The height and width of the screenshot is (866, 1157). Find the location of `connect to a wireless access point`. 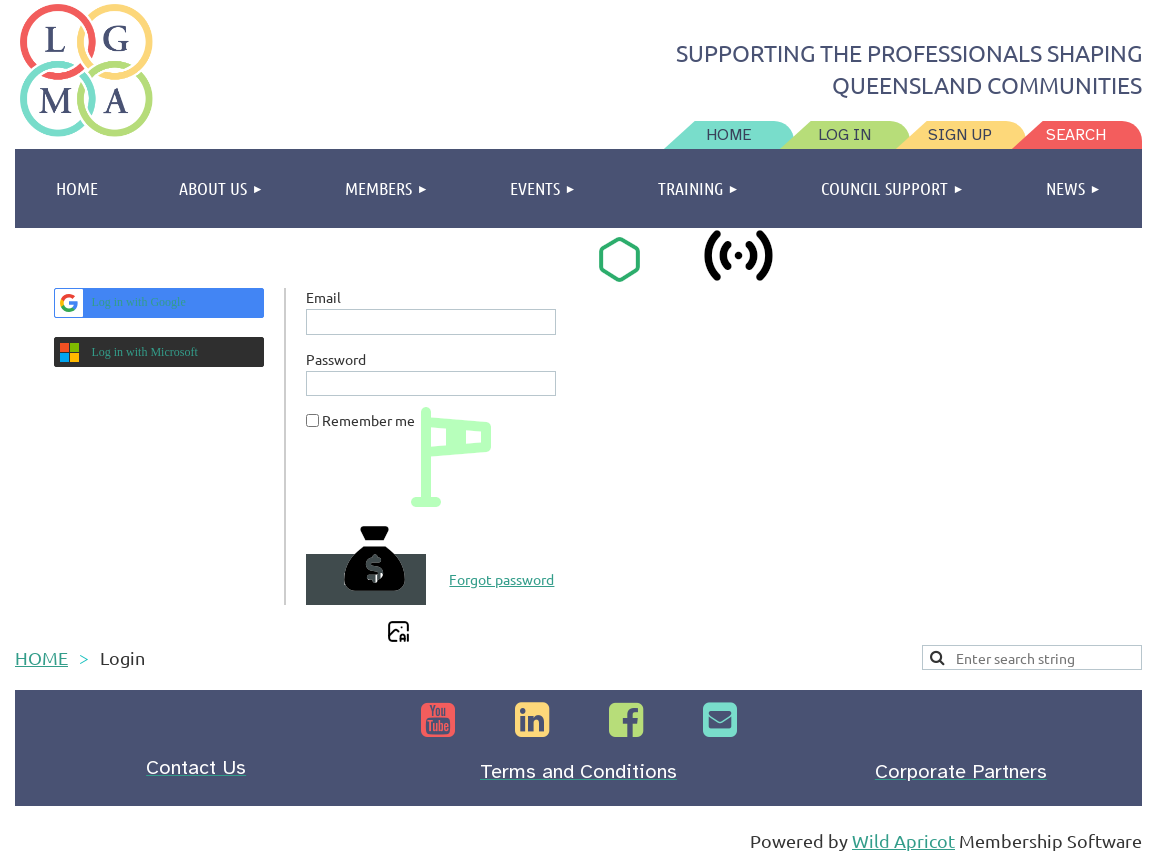

connect to a wireless access point is located at coordinates (738, 255).